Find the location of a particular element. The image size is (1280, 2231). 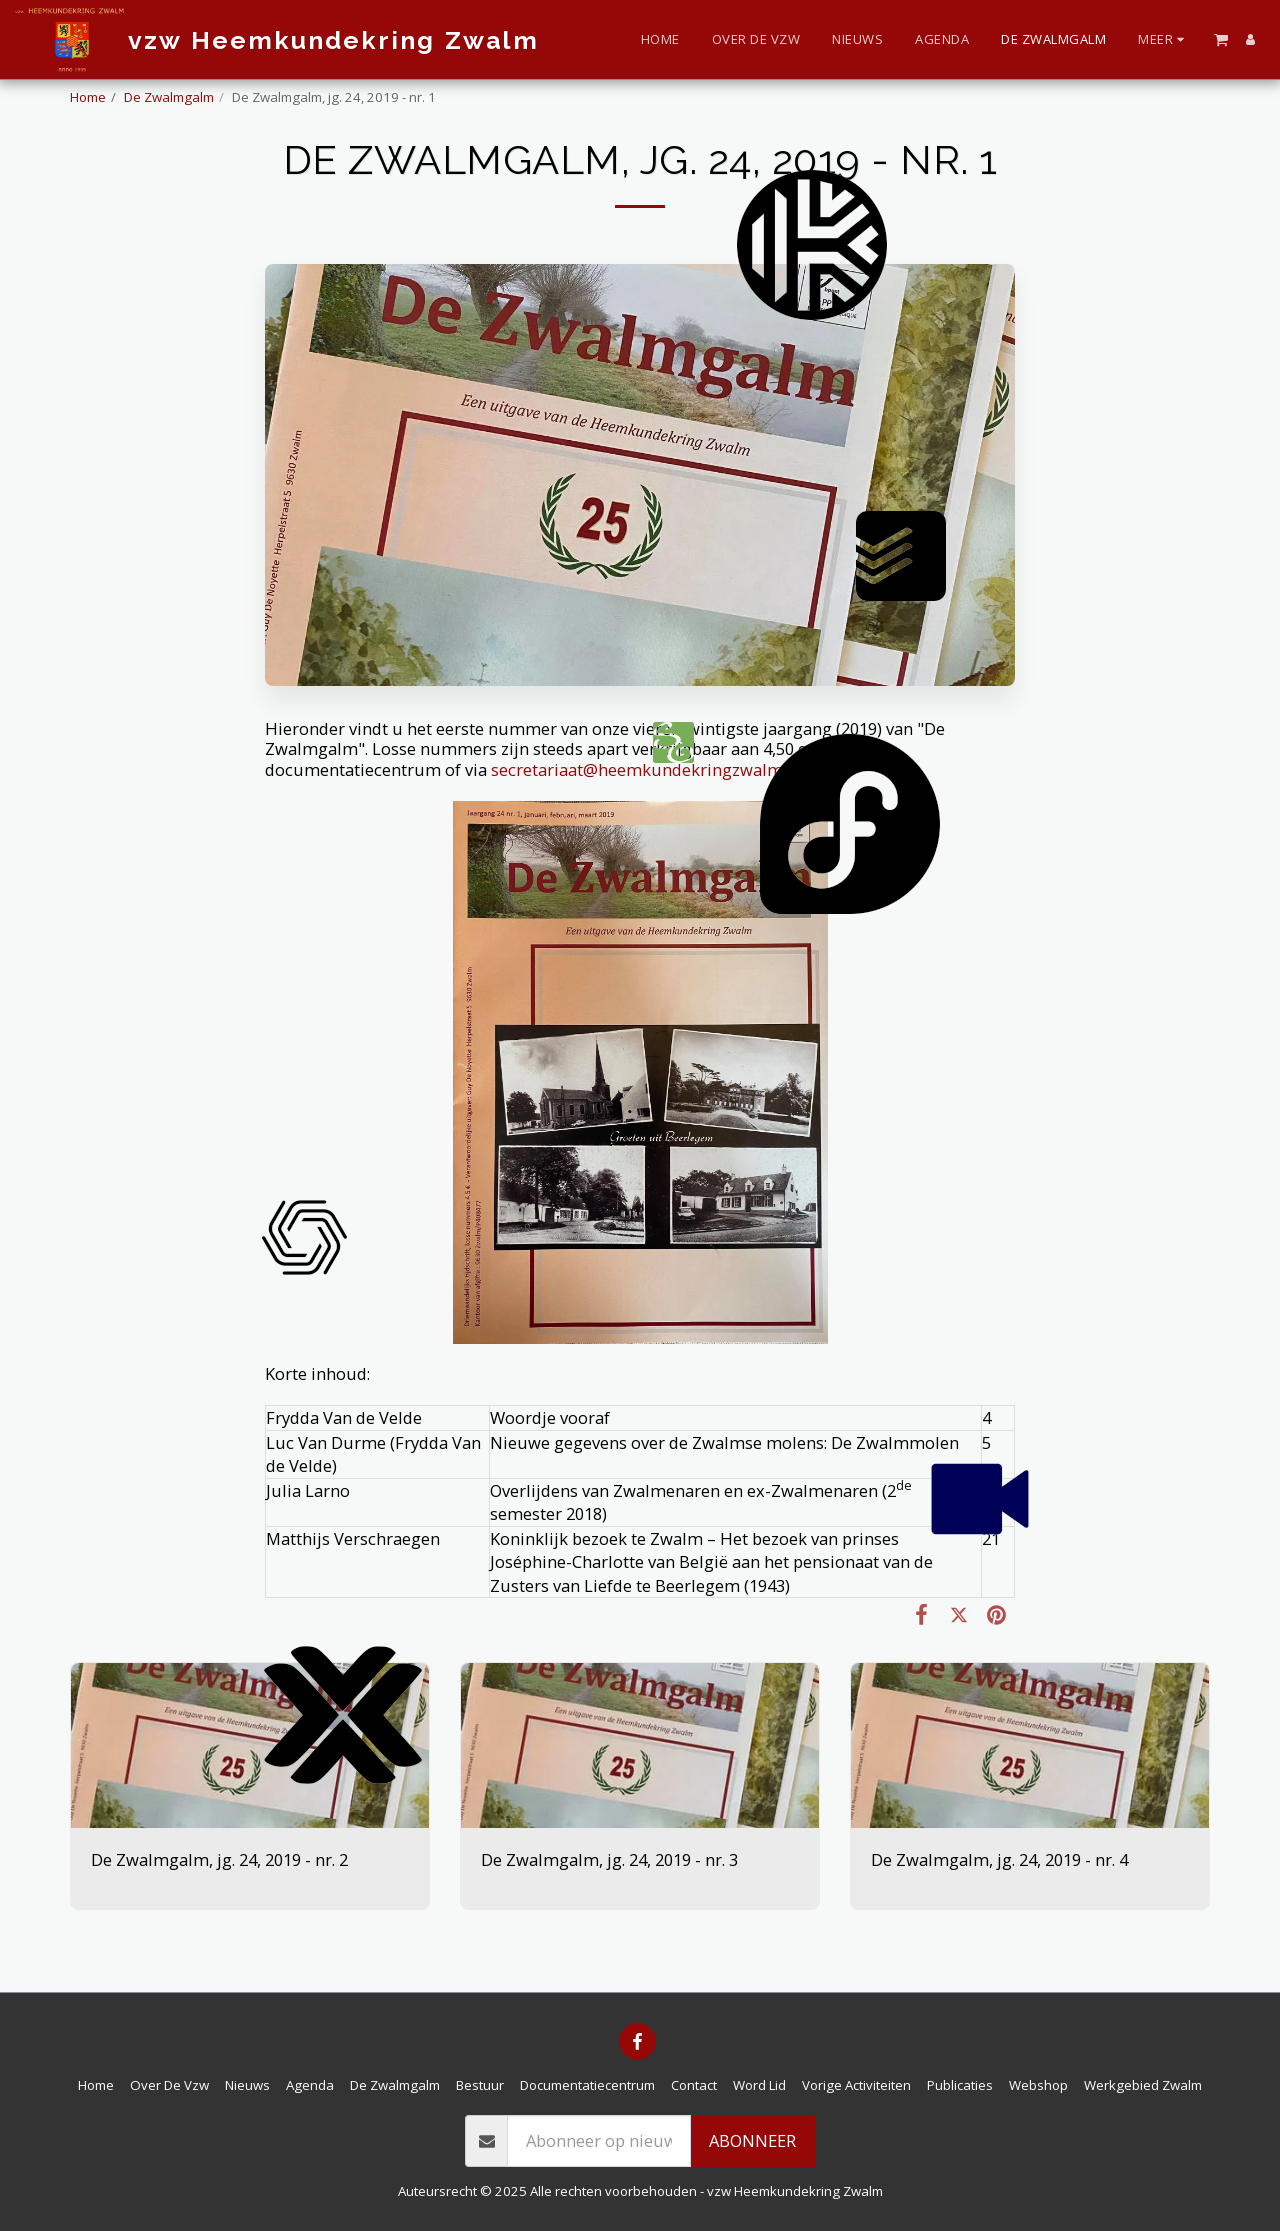

open keeper password manager is located at coordinates (812, 245).